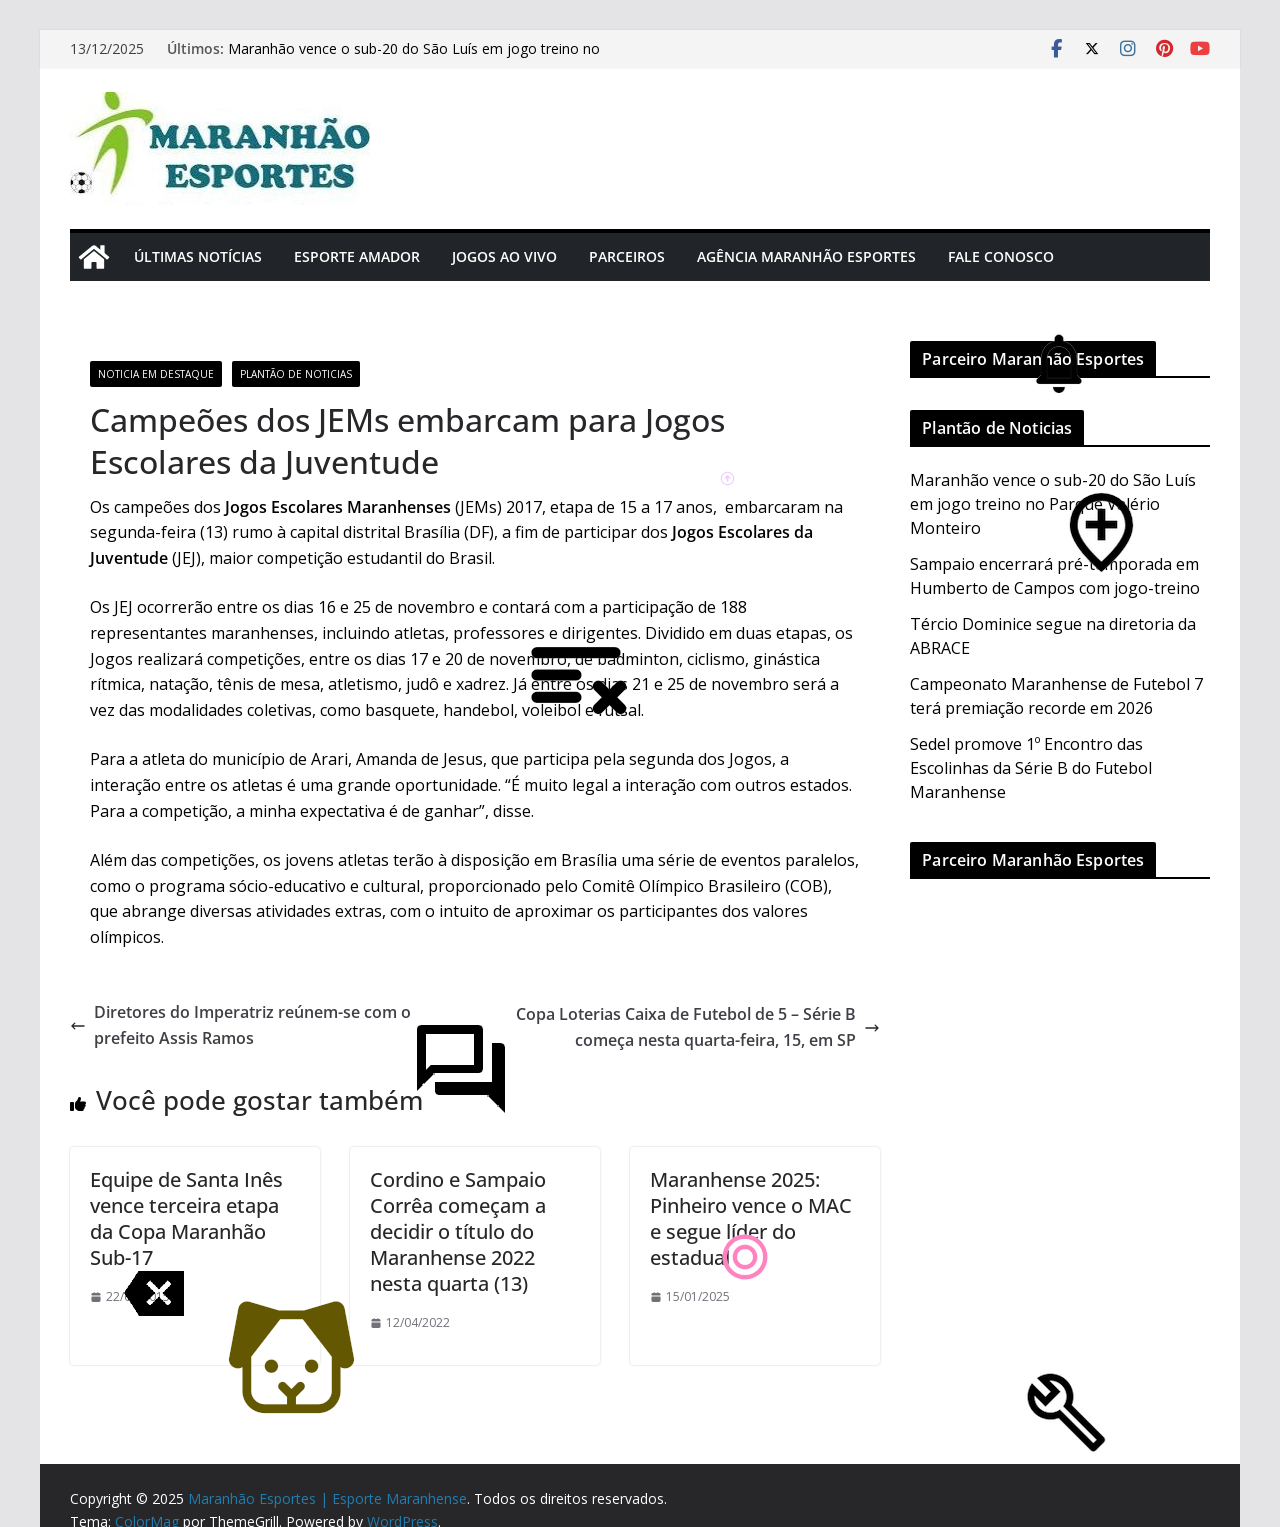 Image resolution: width=1280 pixels, height=1527 pixels. Describe the element at coordinates (727, 478) in the screenshot. I see `scroll to top of page` at that location.